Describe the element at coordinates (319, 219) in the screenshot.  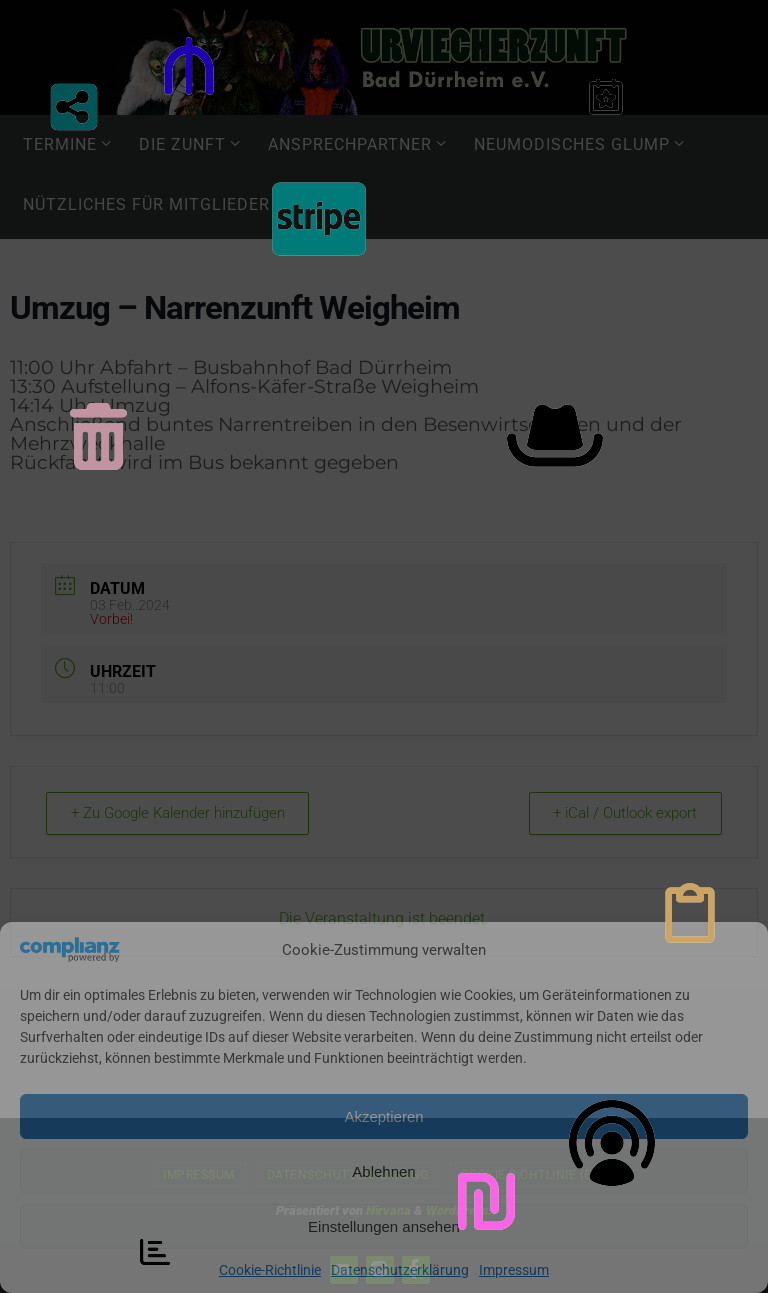
I see `pay with Stripe` at that location.